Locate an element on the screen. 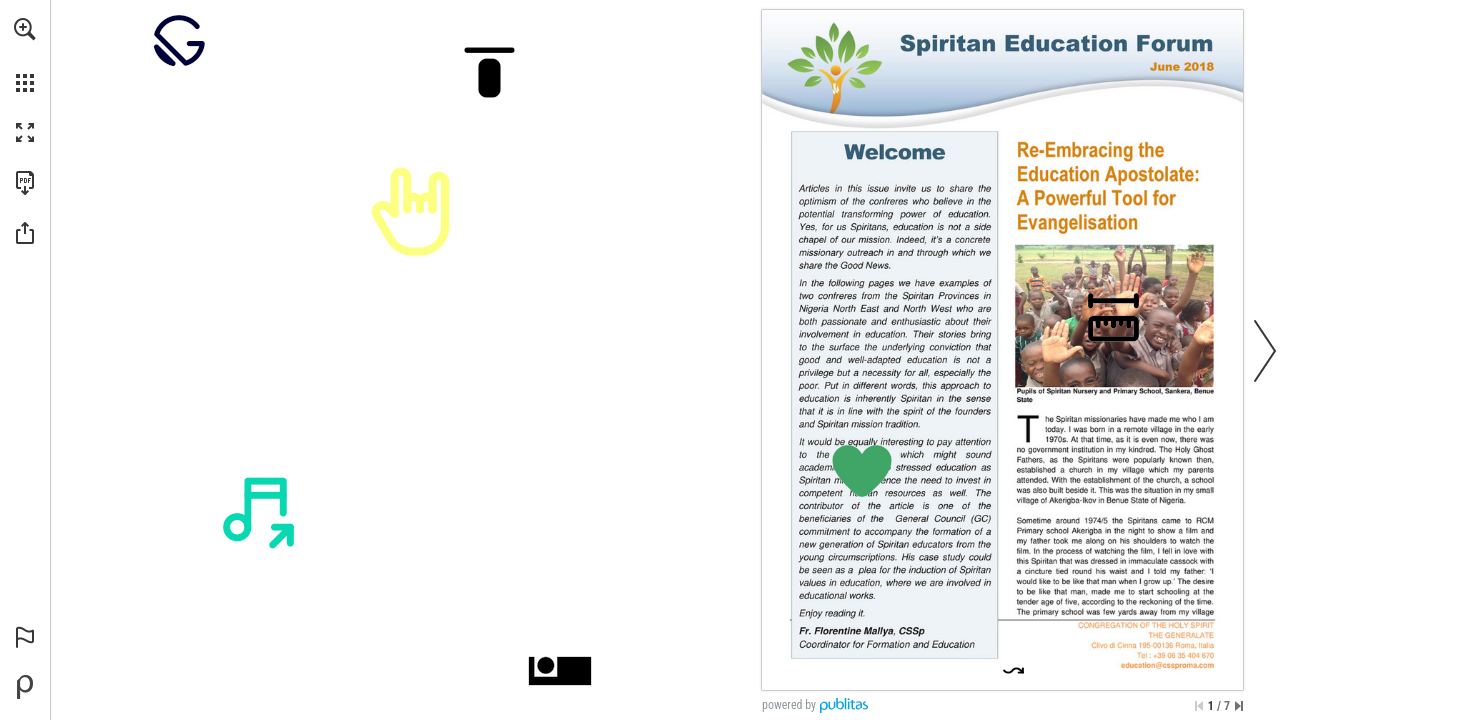 Image resolution: width=1473 pixels, height=720 pixels. indicates a flowing or wave-like transition downward is located at coordinates (1013, 670).